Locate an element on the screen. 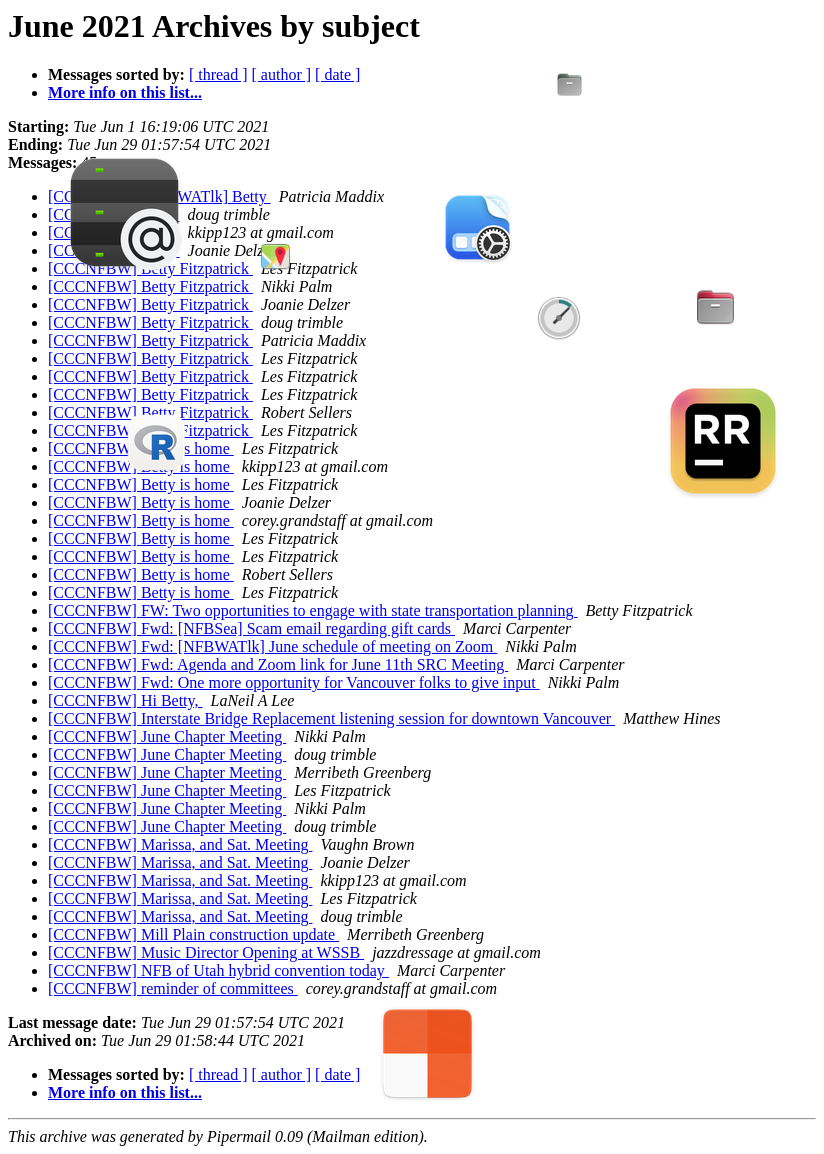 Image resolution: width=824 pixels, height=1154 pixels. open R statistical computing application is located at coordinates (155, 442).